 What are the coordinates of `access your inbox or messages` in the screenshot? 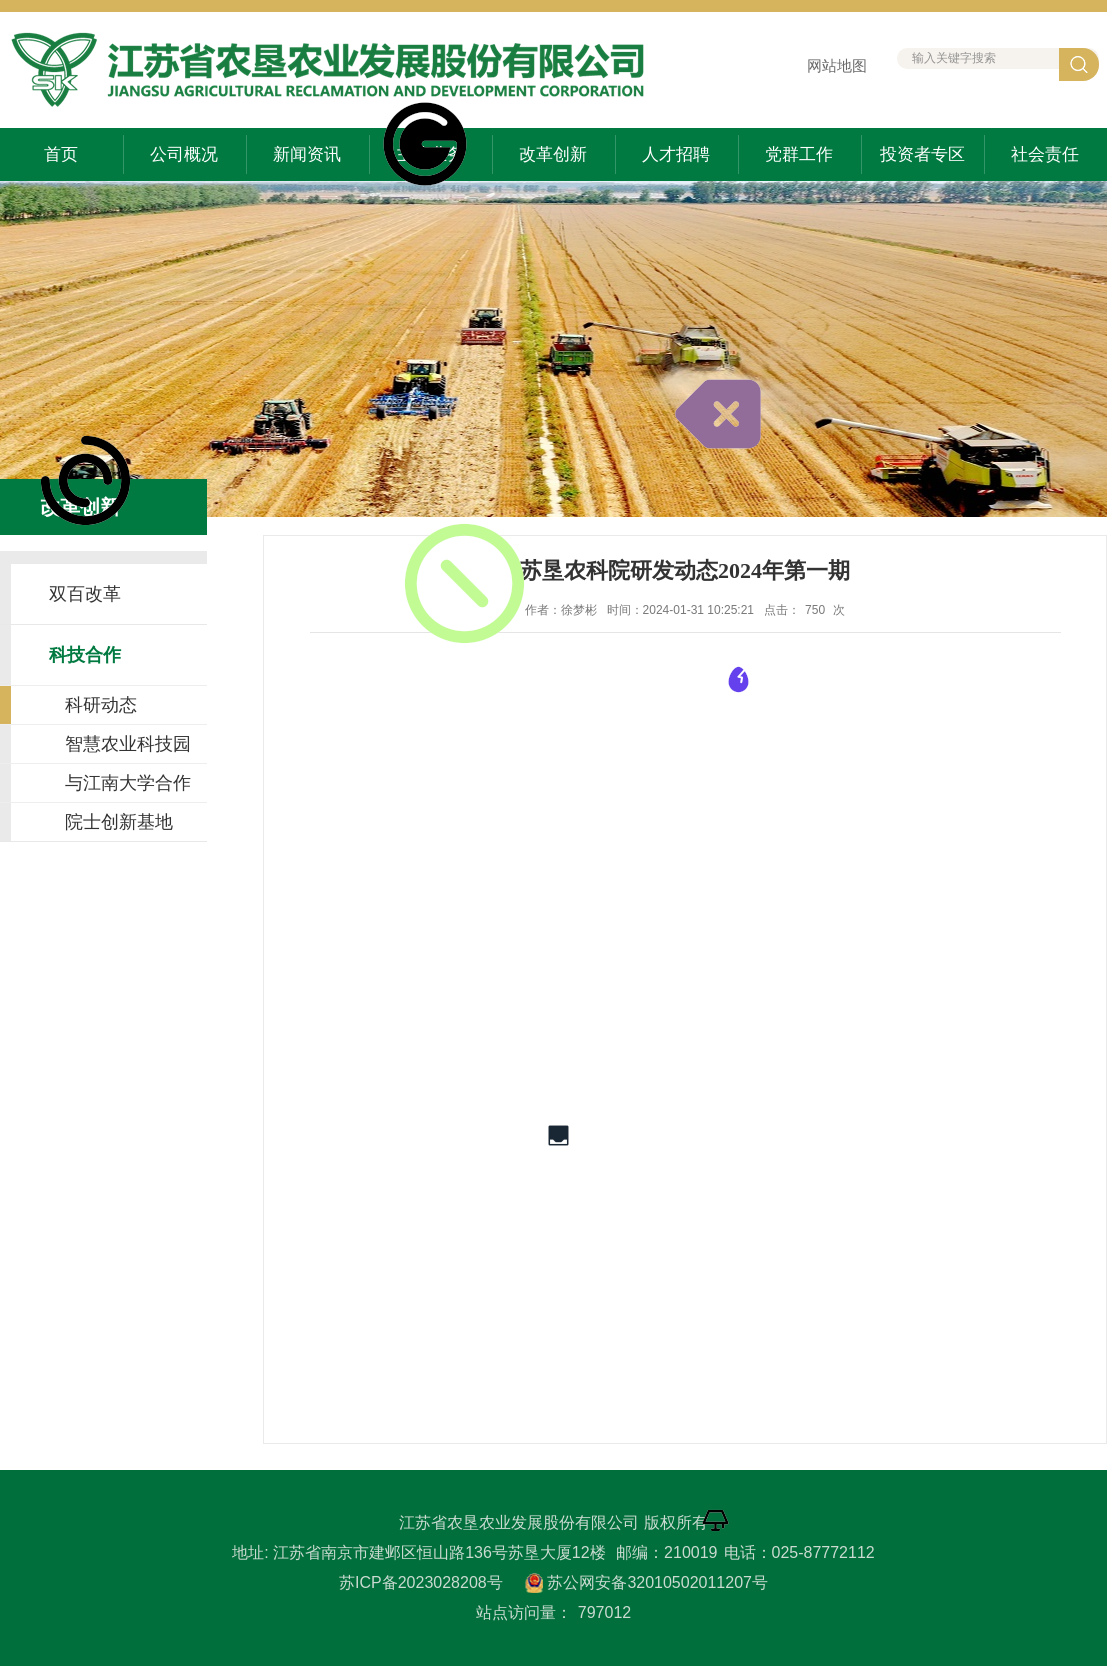 It's located at (558, 1135).